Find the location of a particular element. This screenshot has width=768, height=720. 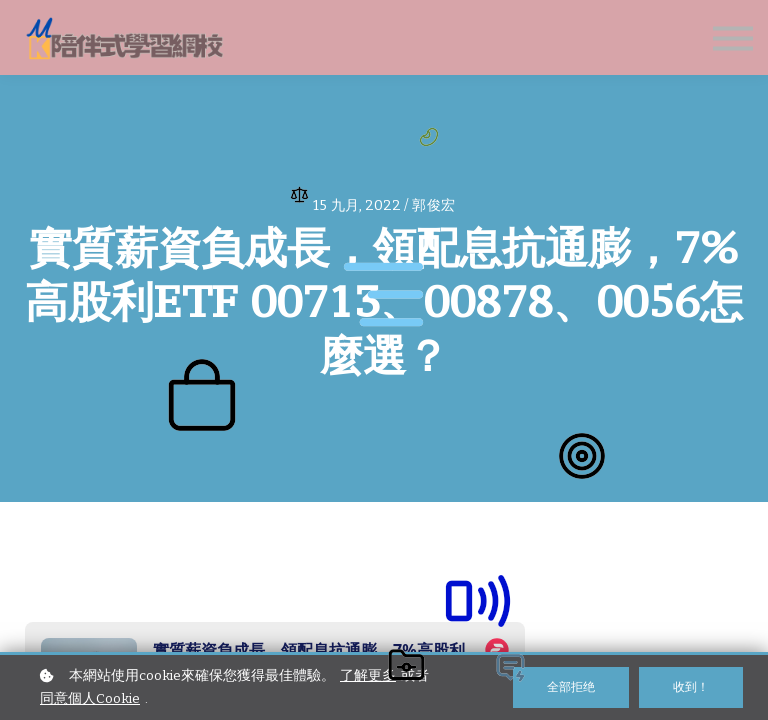

access git repository folder is located at coordinates (406, 665).